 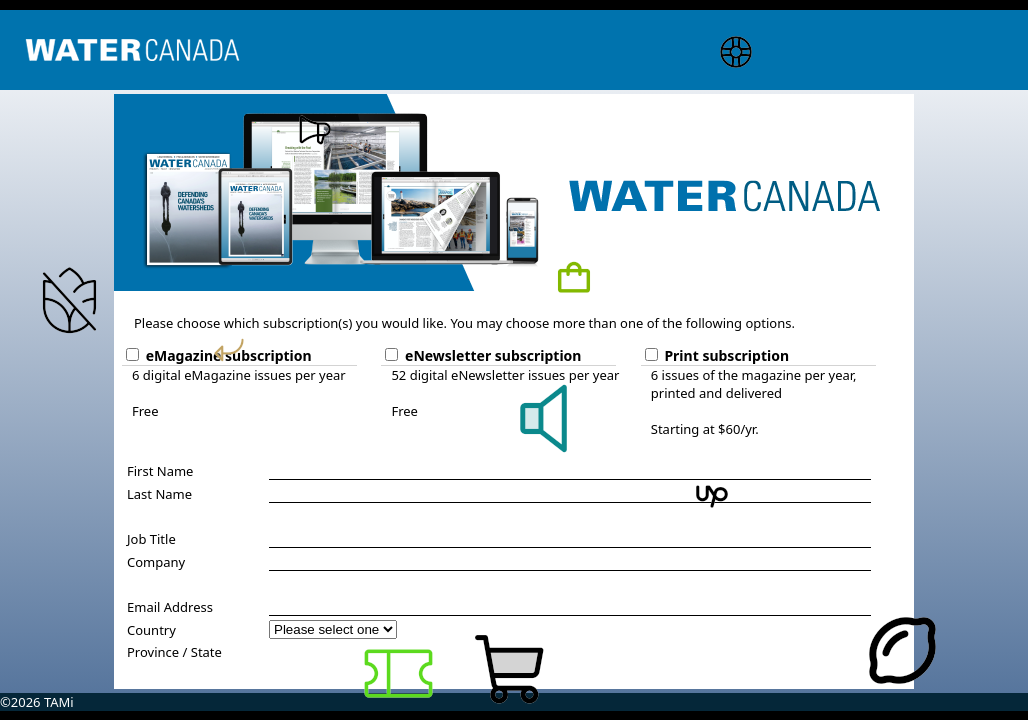 I want to click on view your shopping cart, so click(x=510, y=670).